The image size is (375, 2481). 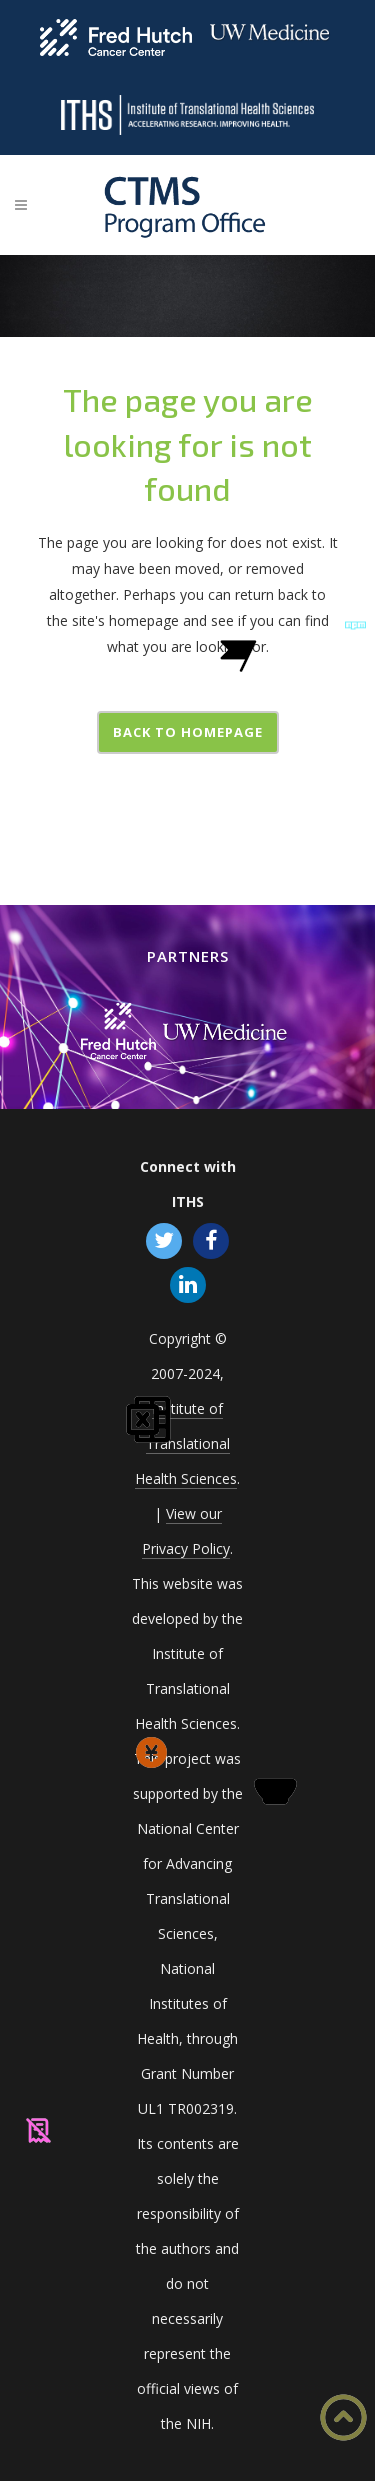 I want to click on access food or recipe section, so click(x=275, y=1789).